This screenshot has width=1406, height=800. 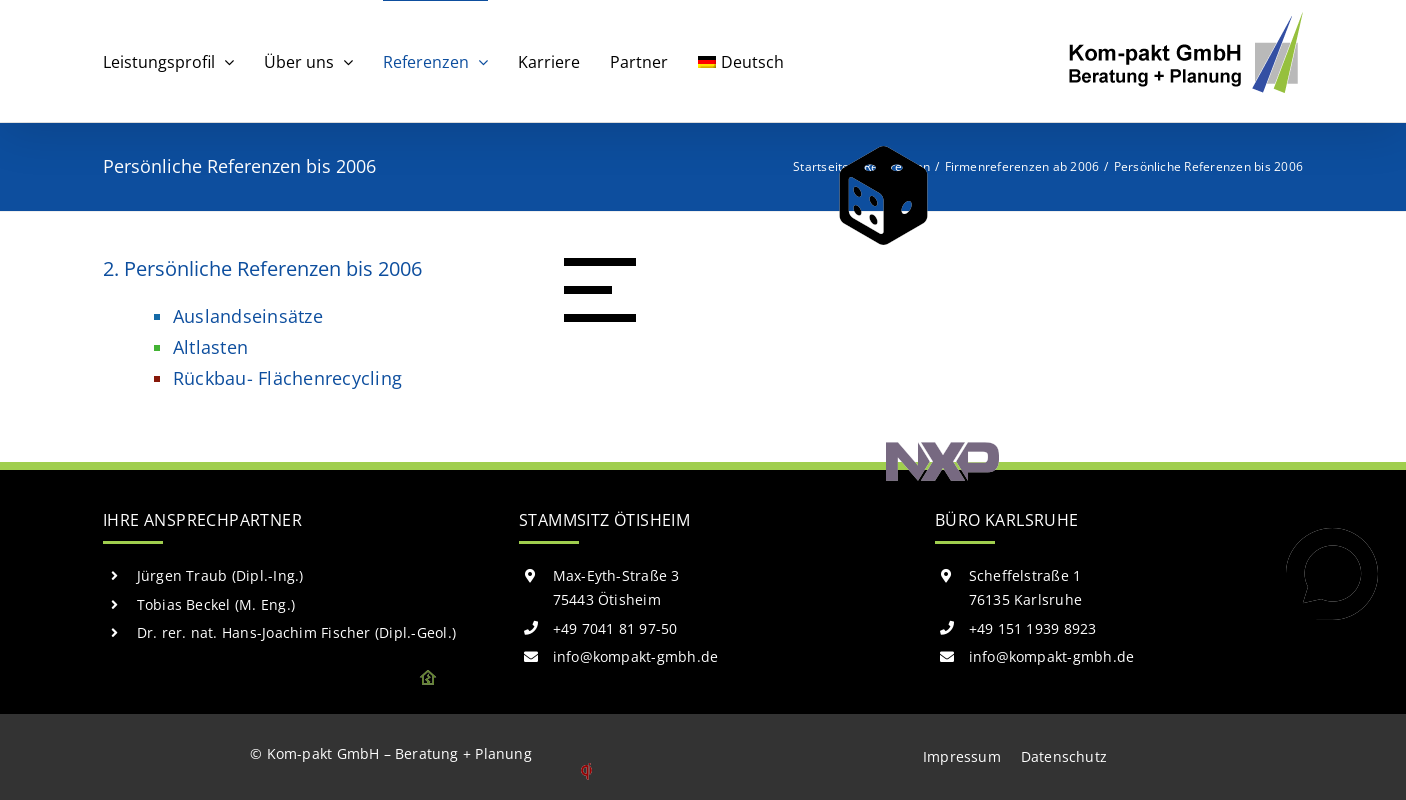 What do you see at coordinates (1332, 574) in the screenshot?
I see `open Discourse community forum` at bounding box center [1332, 574].